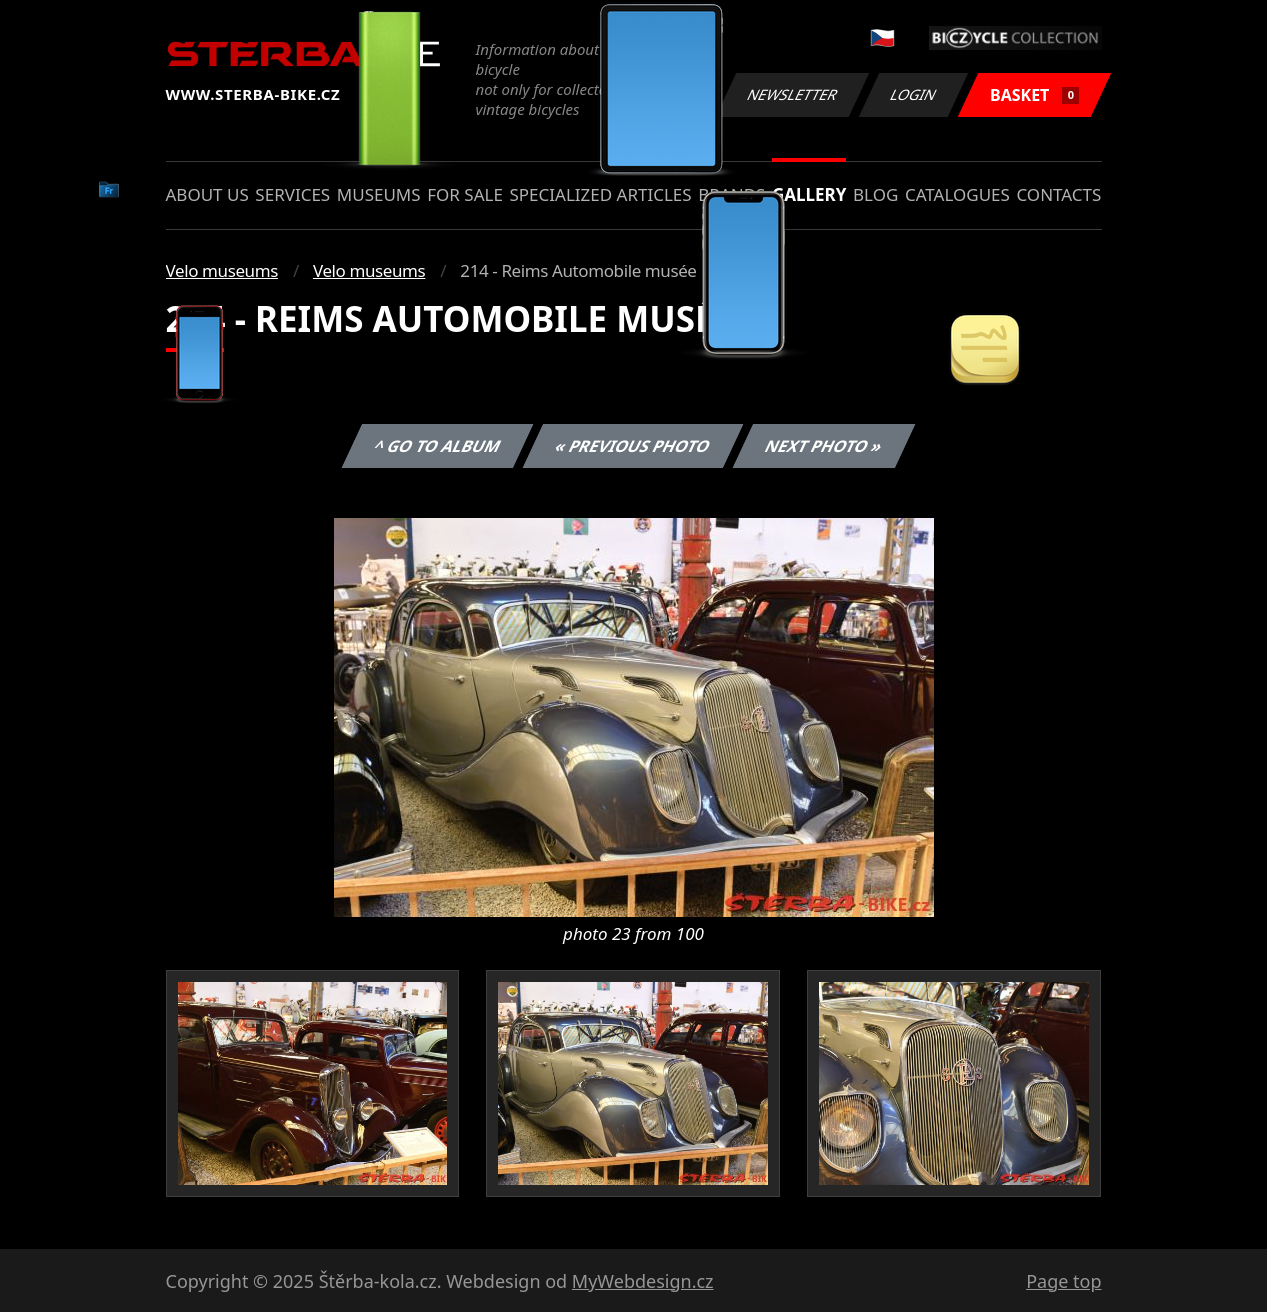  I want to click on iPhone 8 device connected to your Mac, so click(199, 354).